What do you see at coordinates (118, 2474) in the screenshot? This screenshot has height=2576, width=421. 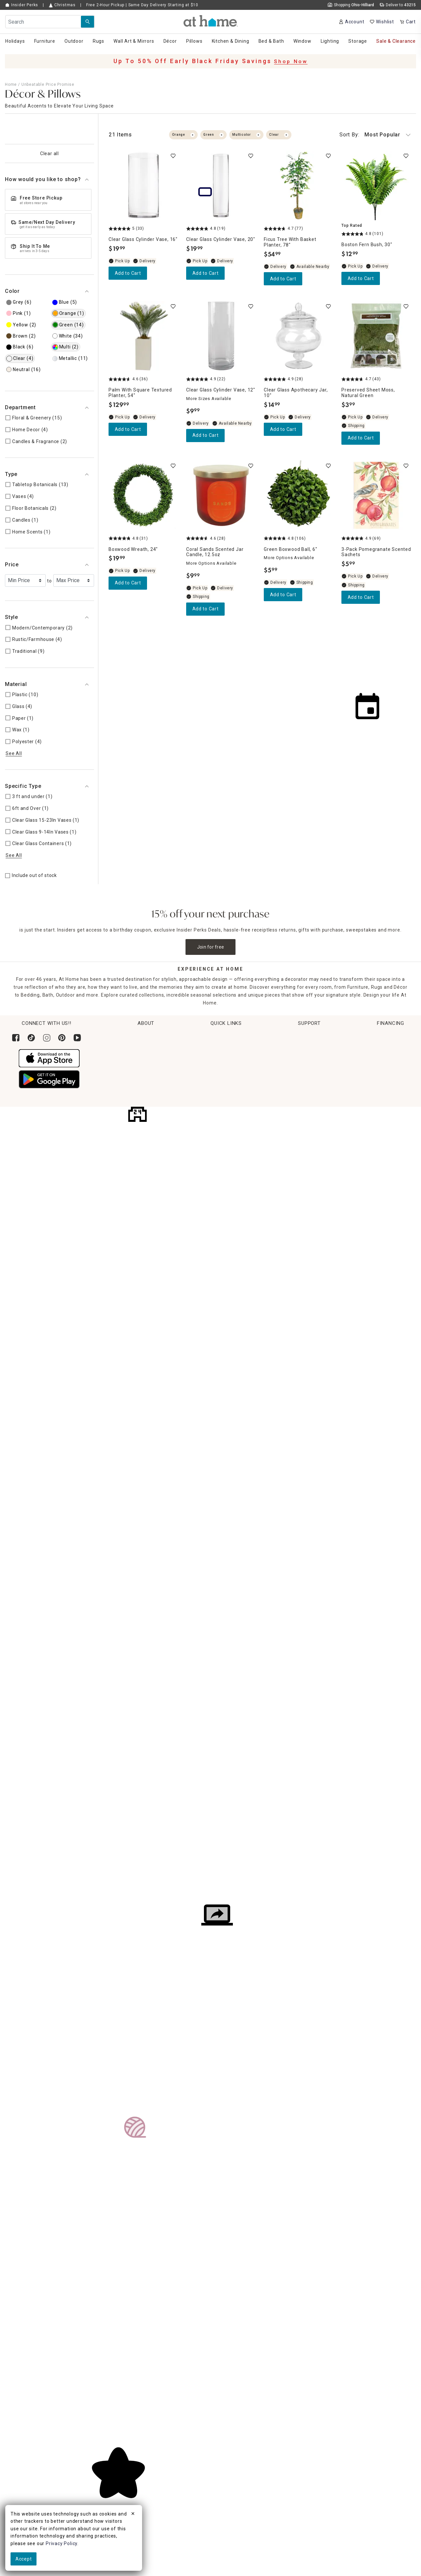 I see `add to favorites` at bounding box center [118, 2474].